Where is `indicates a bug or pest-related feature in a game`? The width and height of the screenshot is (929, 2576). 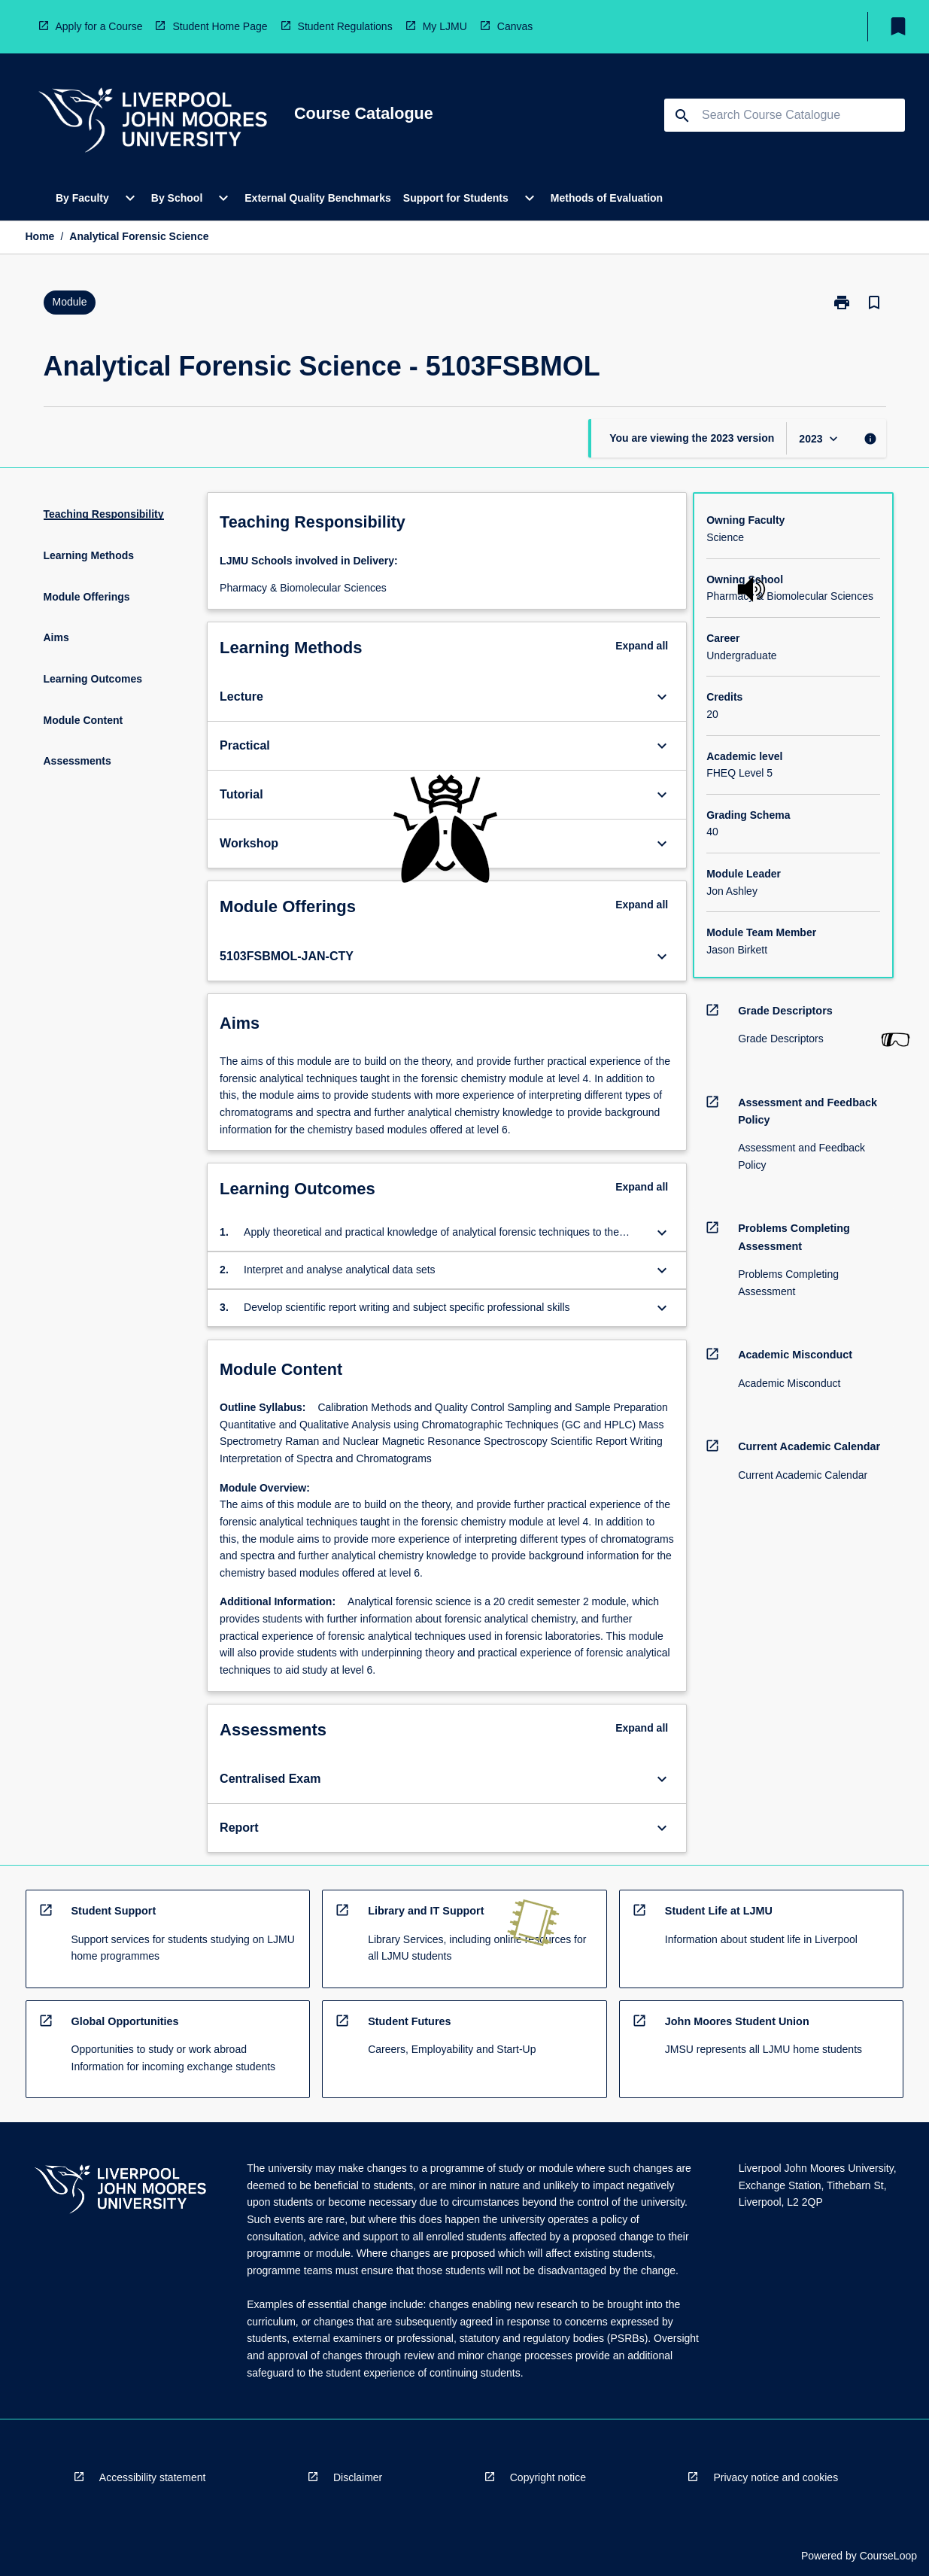 indicates a bug or pest-related feature in a game is located at coordinates (445, 829).